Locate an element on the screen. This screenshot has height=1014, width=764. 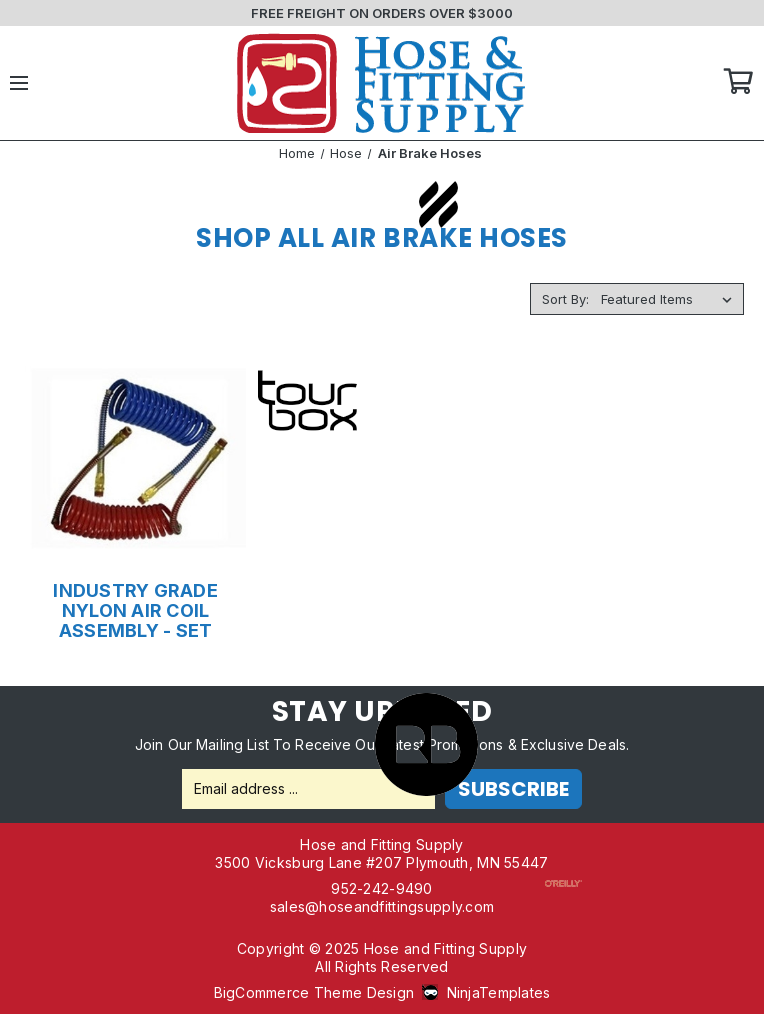
Help Scout logo is located at coordinates (438, 204).